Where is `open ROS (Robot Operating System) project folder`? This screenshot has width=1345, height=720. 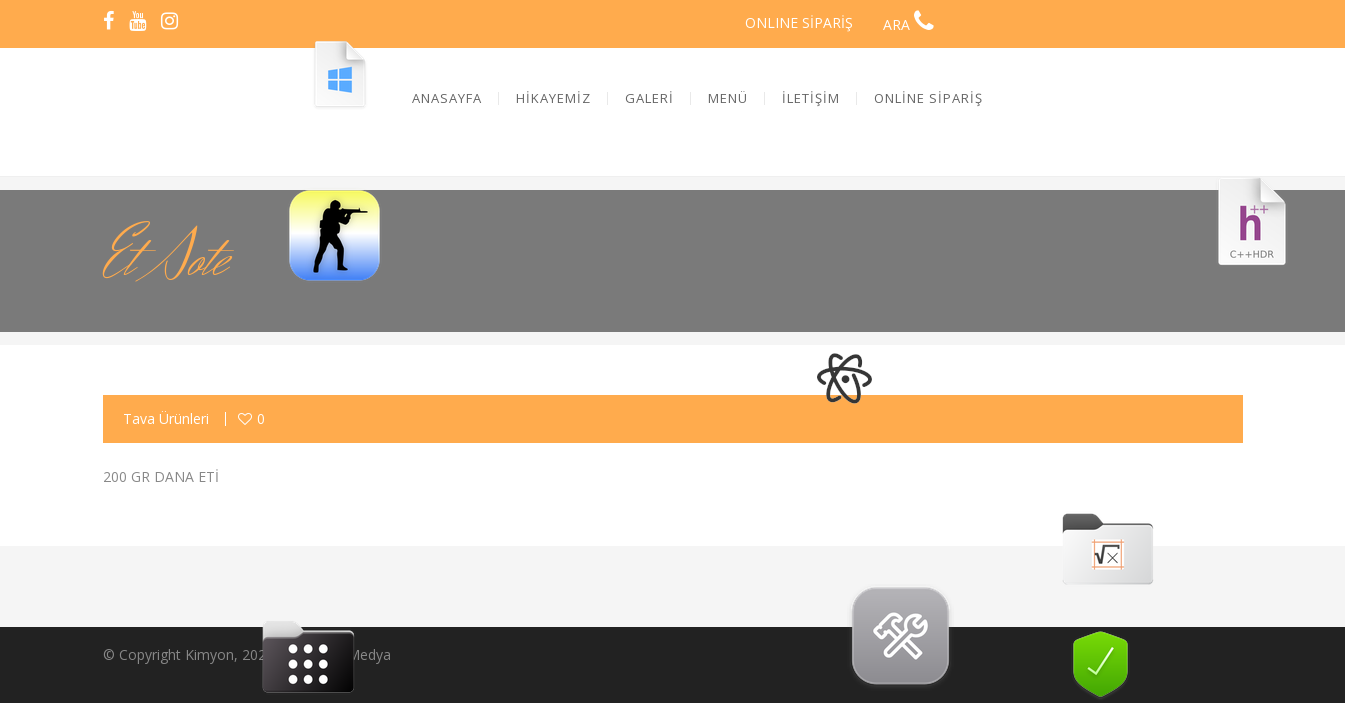
open ROS (Robot Operating System) project folder is located at coordinates (308, 659).